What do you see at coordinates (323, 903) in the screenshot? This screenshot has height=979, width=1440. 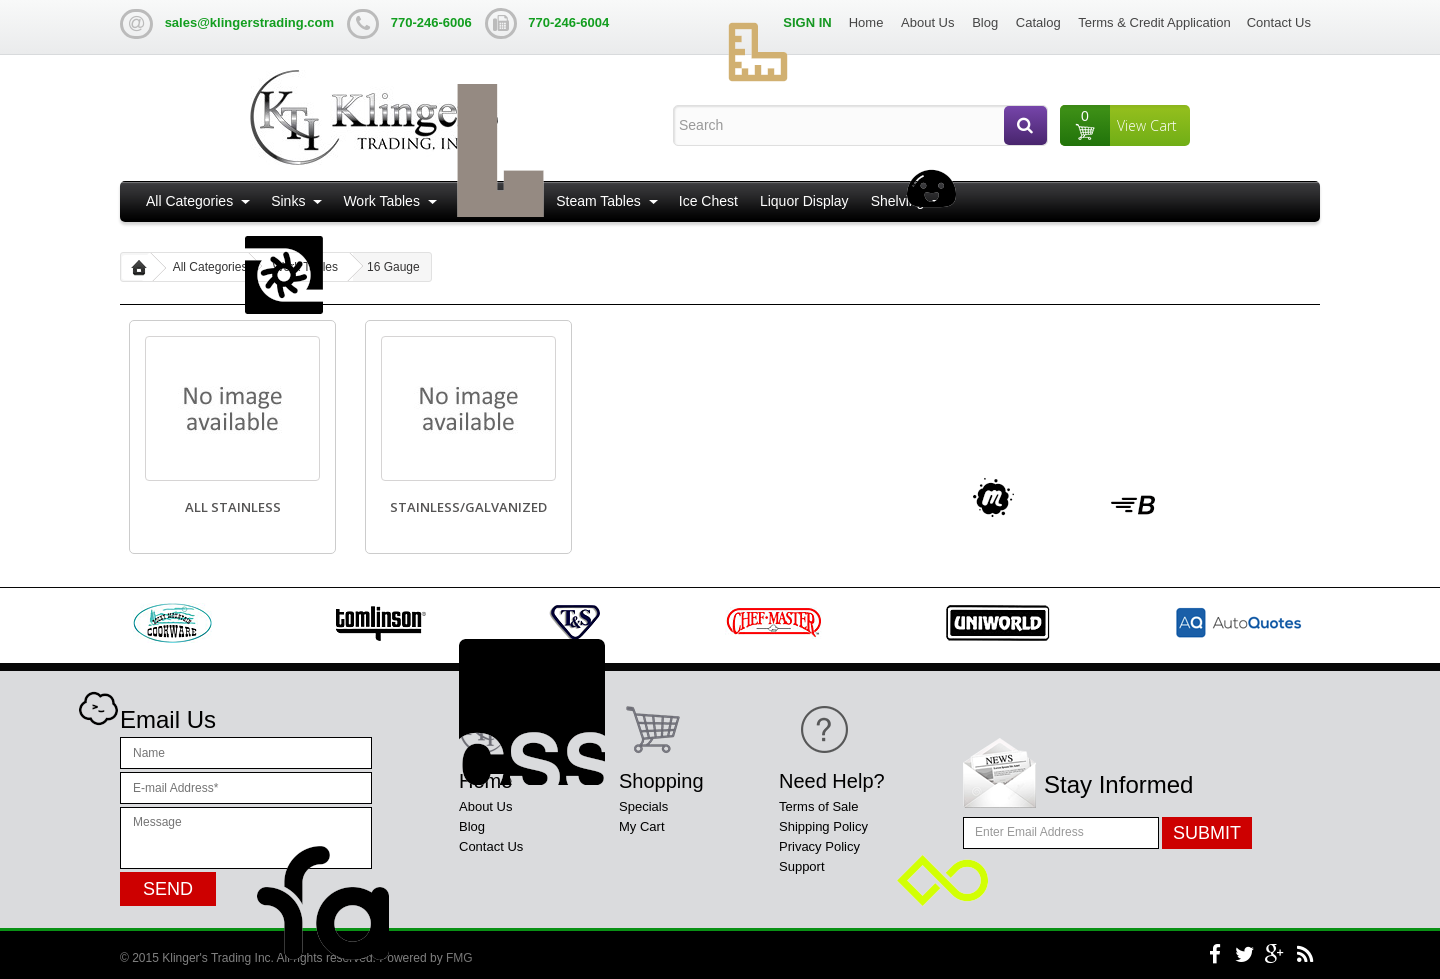 I see `open Favro project management app` at bounding box center [323, 903].